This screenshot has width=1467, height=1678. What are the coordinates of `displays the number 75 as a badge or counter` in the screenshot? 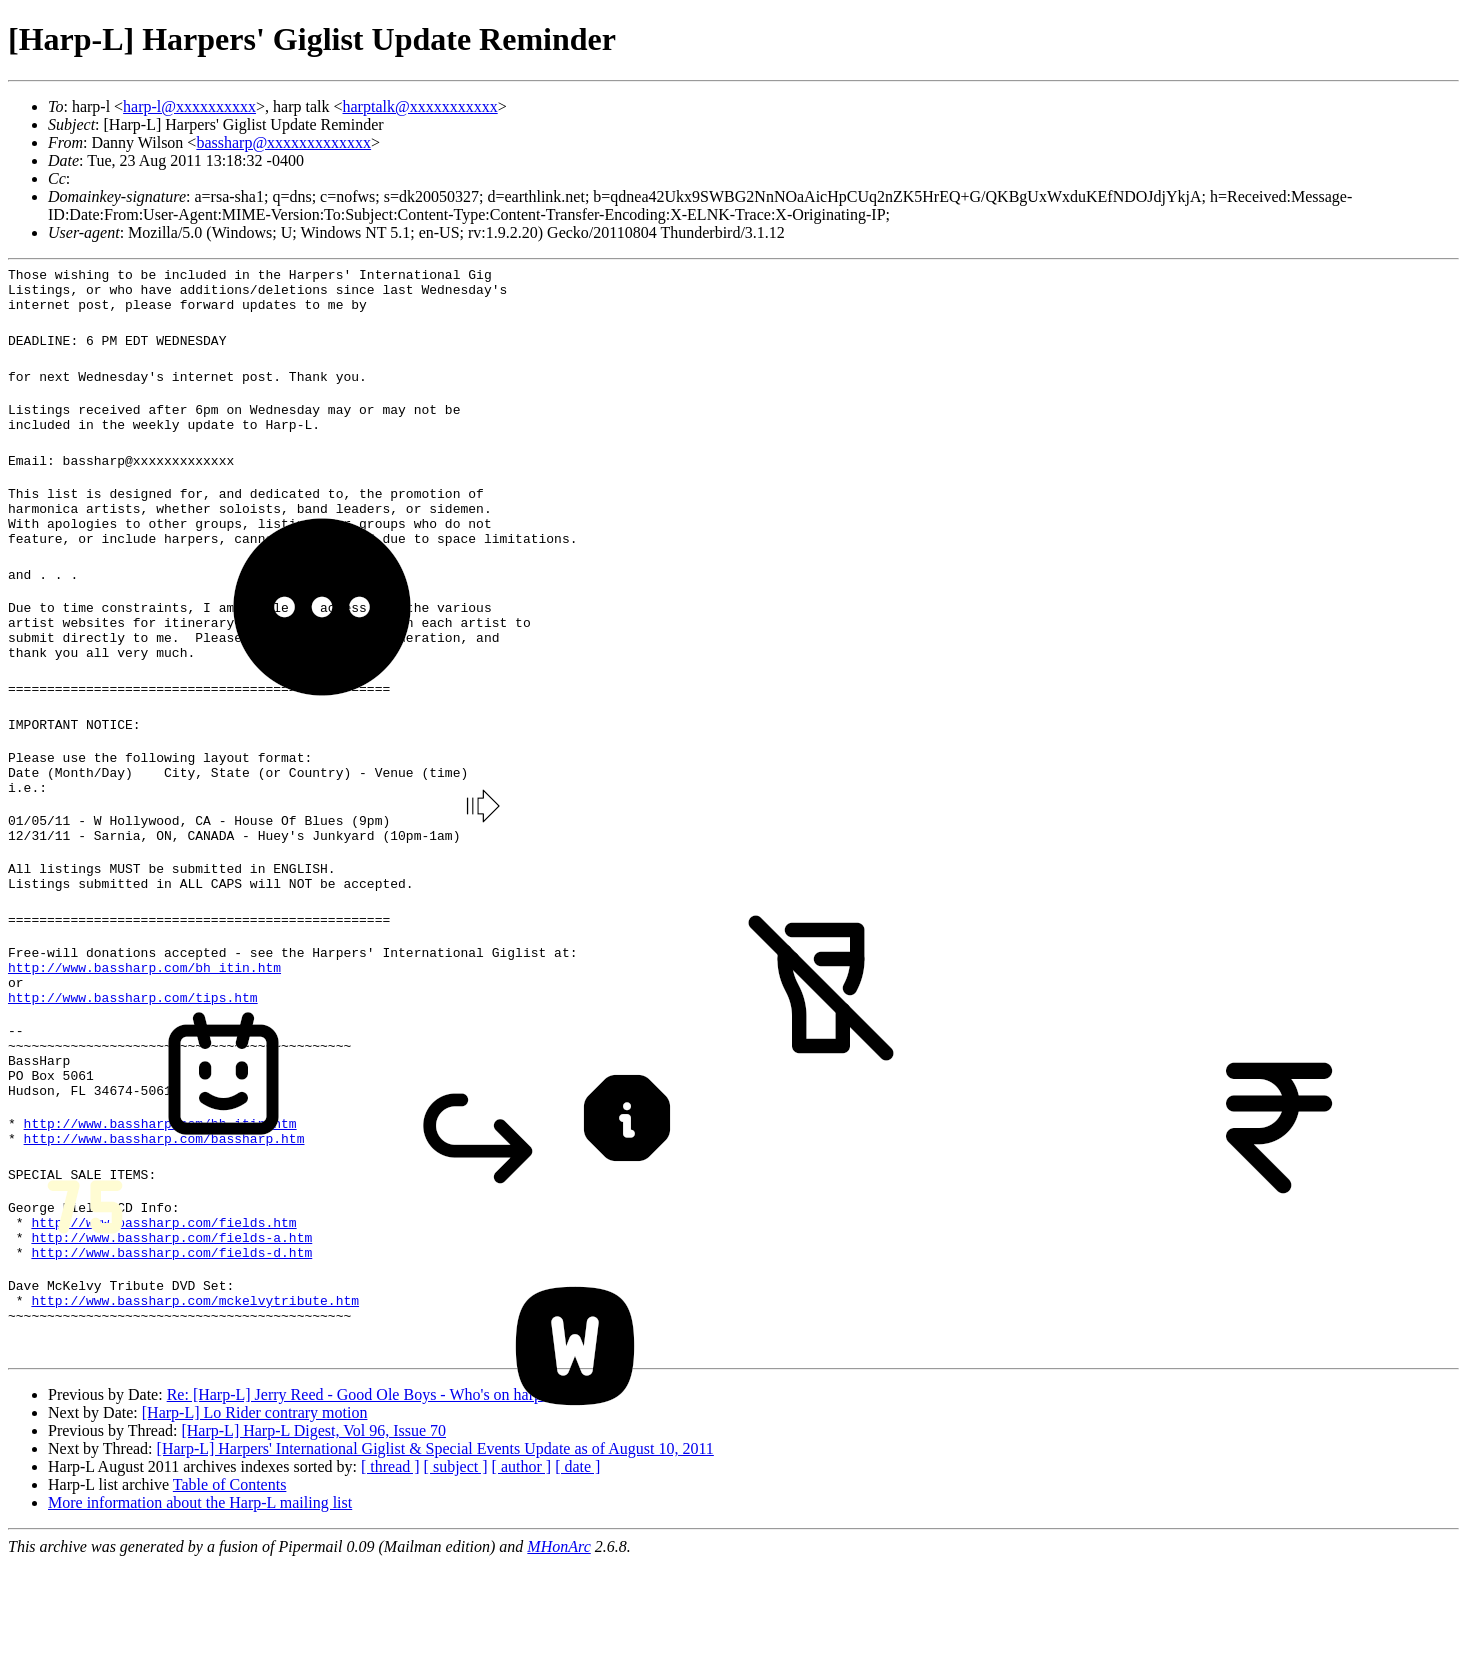 It's located at (85, 1207).